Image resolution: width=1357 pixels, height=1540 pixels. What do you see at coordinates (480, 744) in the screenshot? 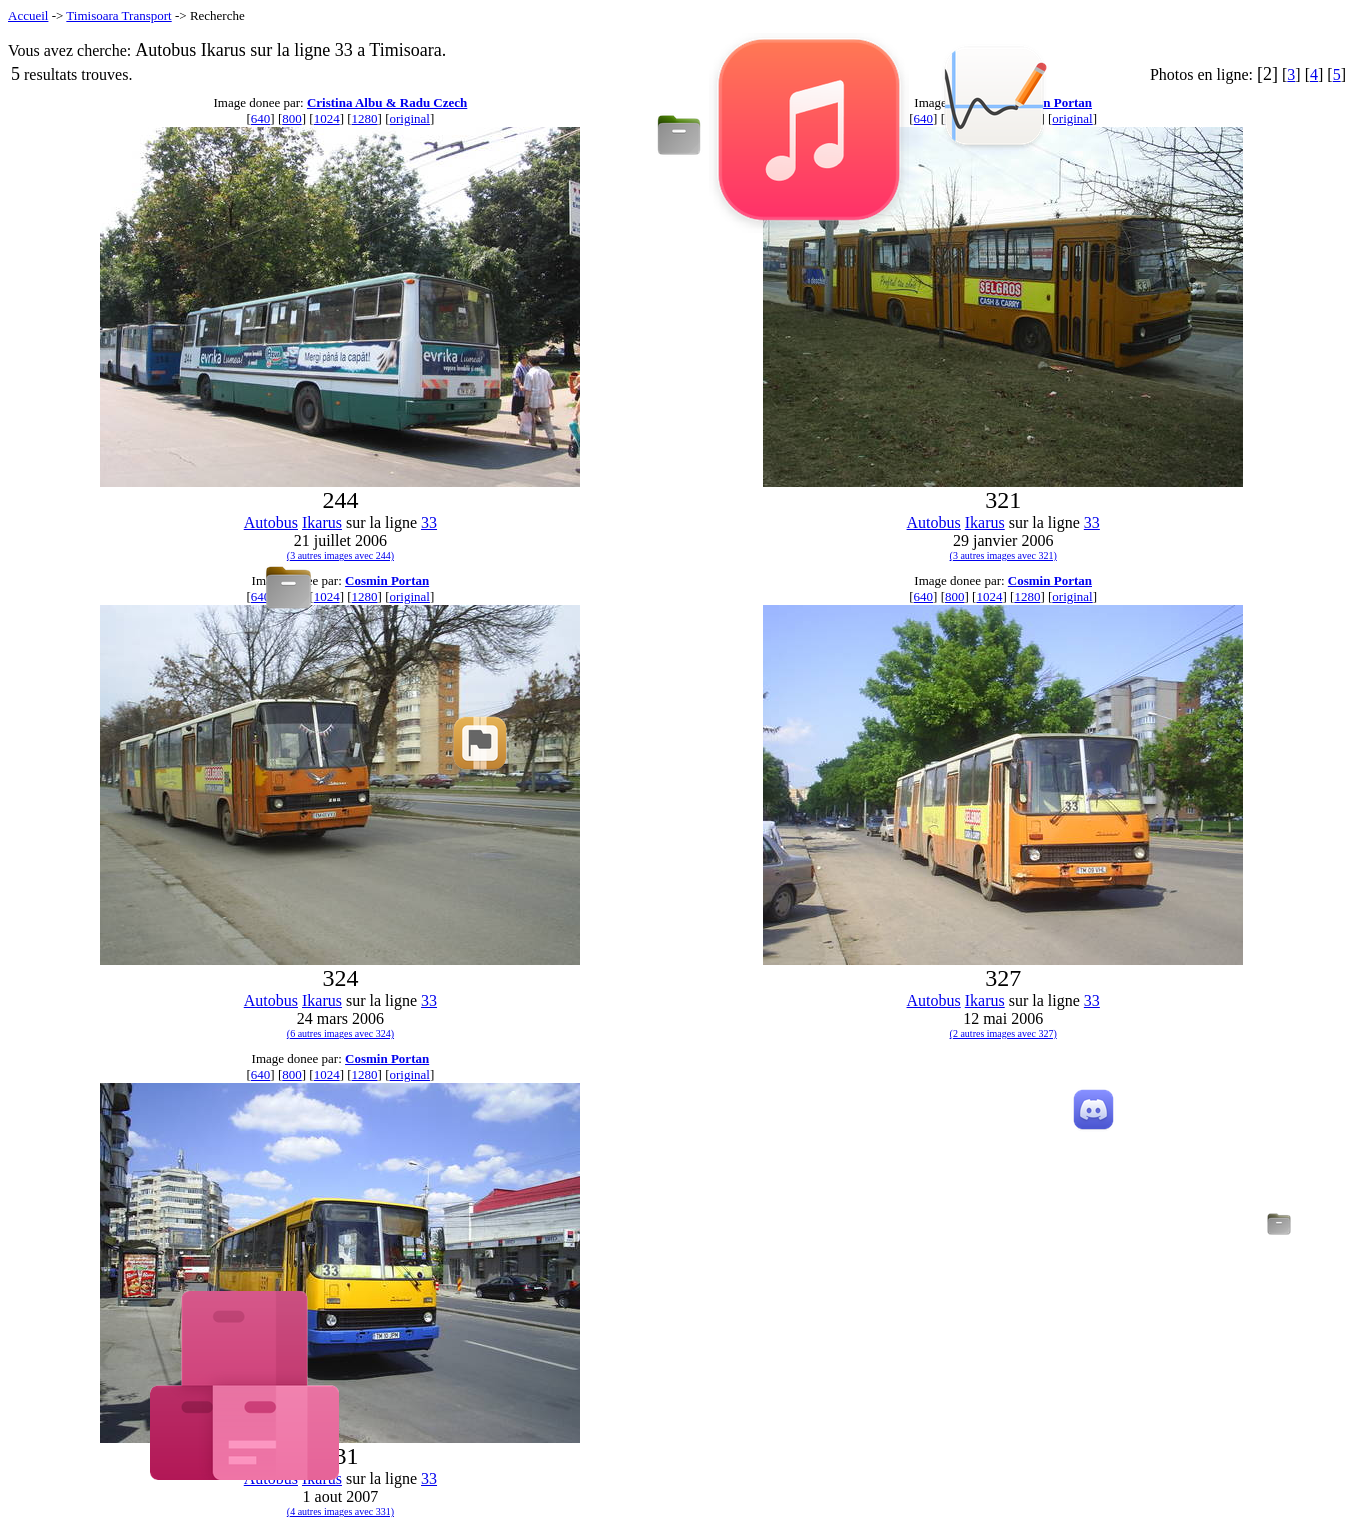
I see `a language or localization resource file` at bounding box center [480, 744].